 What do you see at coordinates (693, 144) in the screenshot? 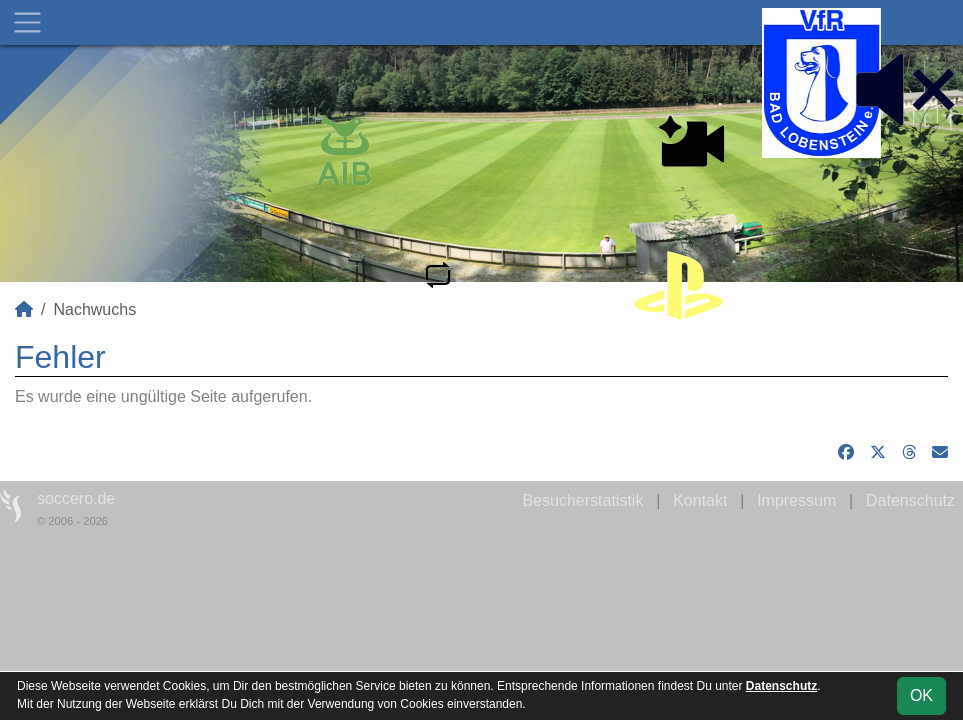
I see `enable AI-powered video features` at bounding box center [693, 144].